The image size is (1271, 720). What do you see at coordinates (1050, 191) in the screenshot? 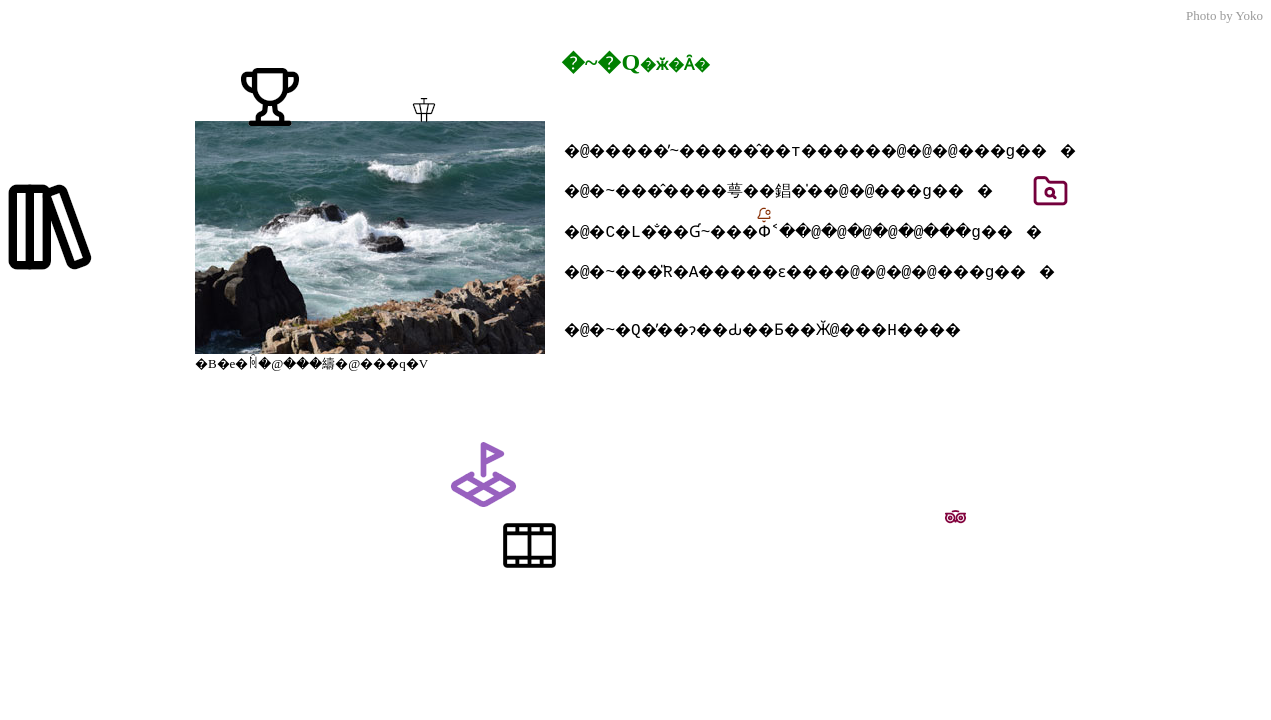
I see `search within a folder` at bounding box center [1050, 191].